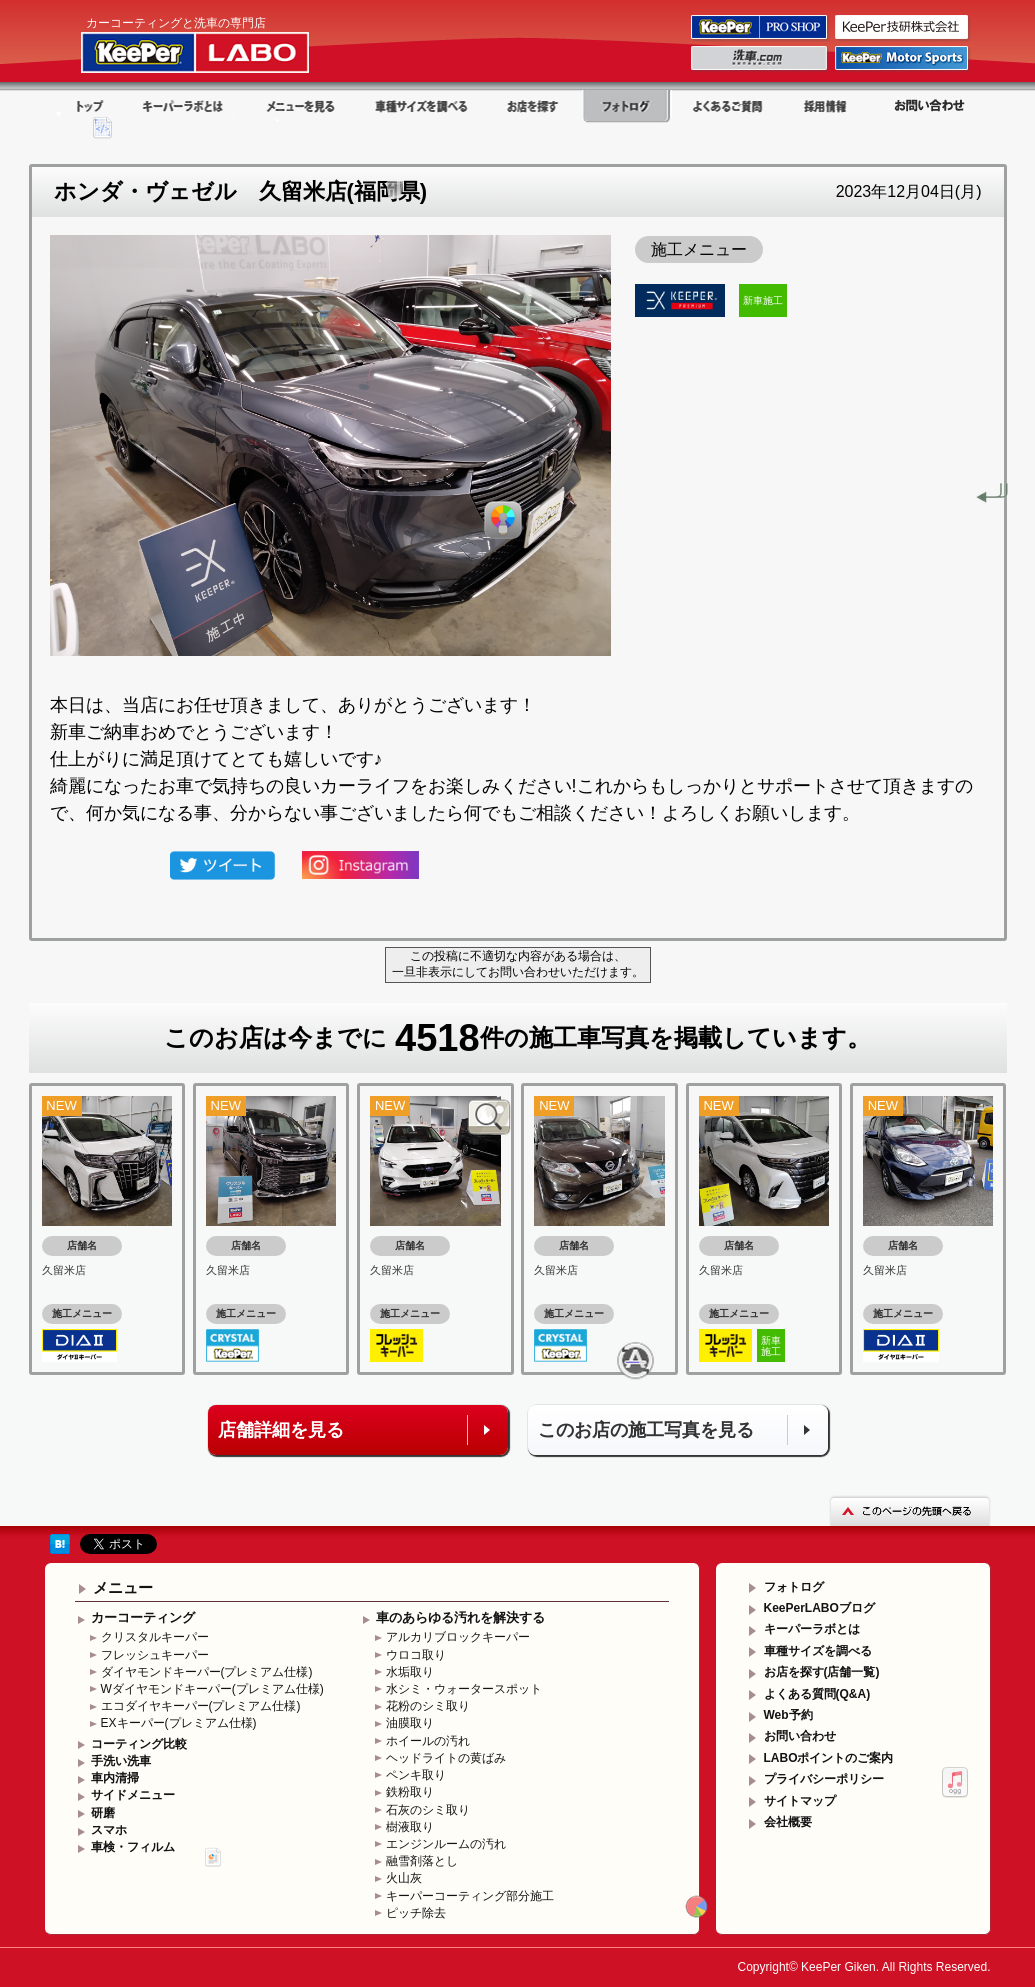 The height and width of the screenshot is (1987, 1035). Describe the element at coordinates (991, 490) in the screenshot. I see `reply to all recipients in an email thread` at that location.